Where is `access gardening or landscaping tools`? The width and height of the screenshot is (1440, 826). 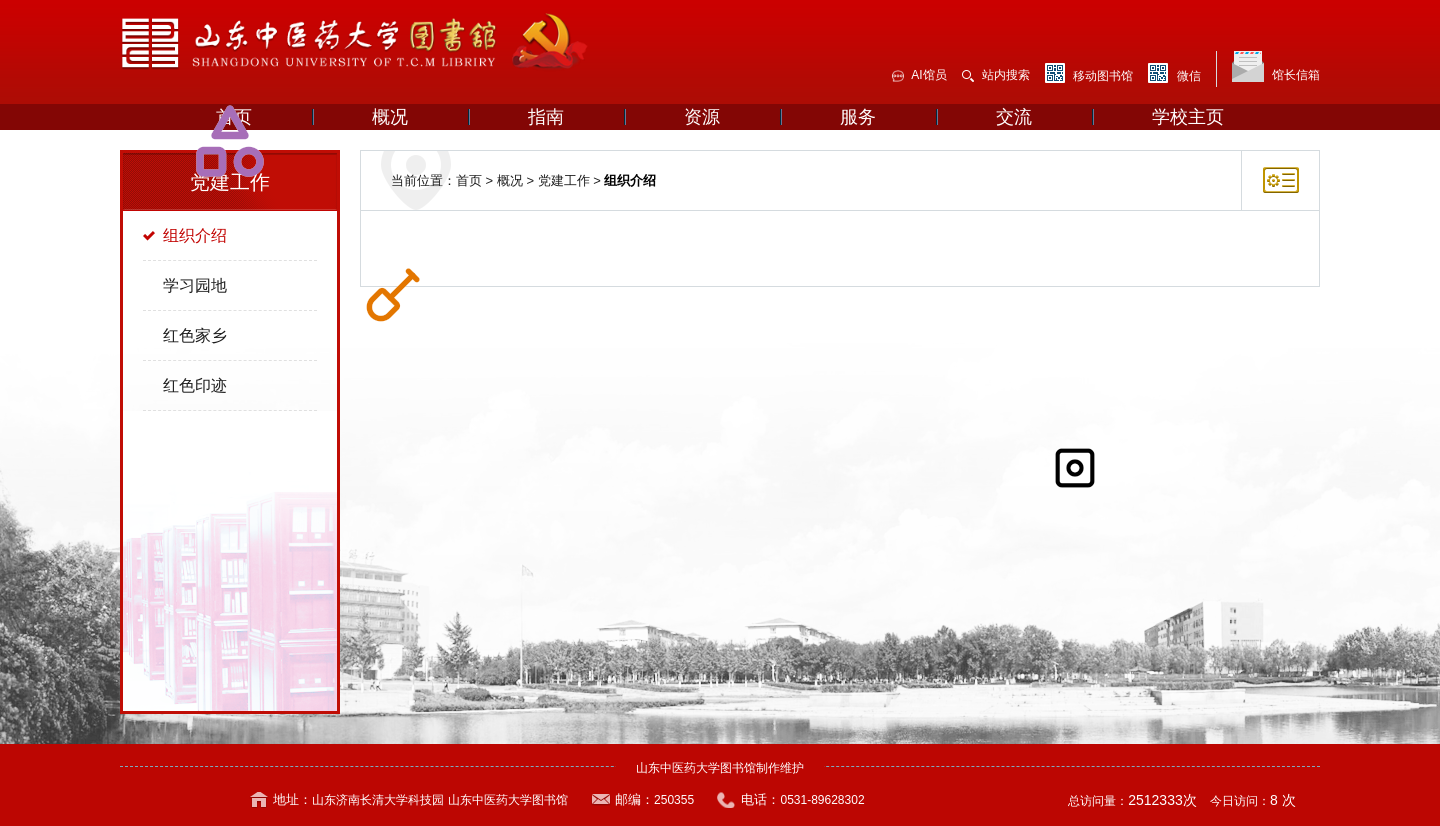
access gardening or landscaping tools is located at coordinates (394, 293).